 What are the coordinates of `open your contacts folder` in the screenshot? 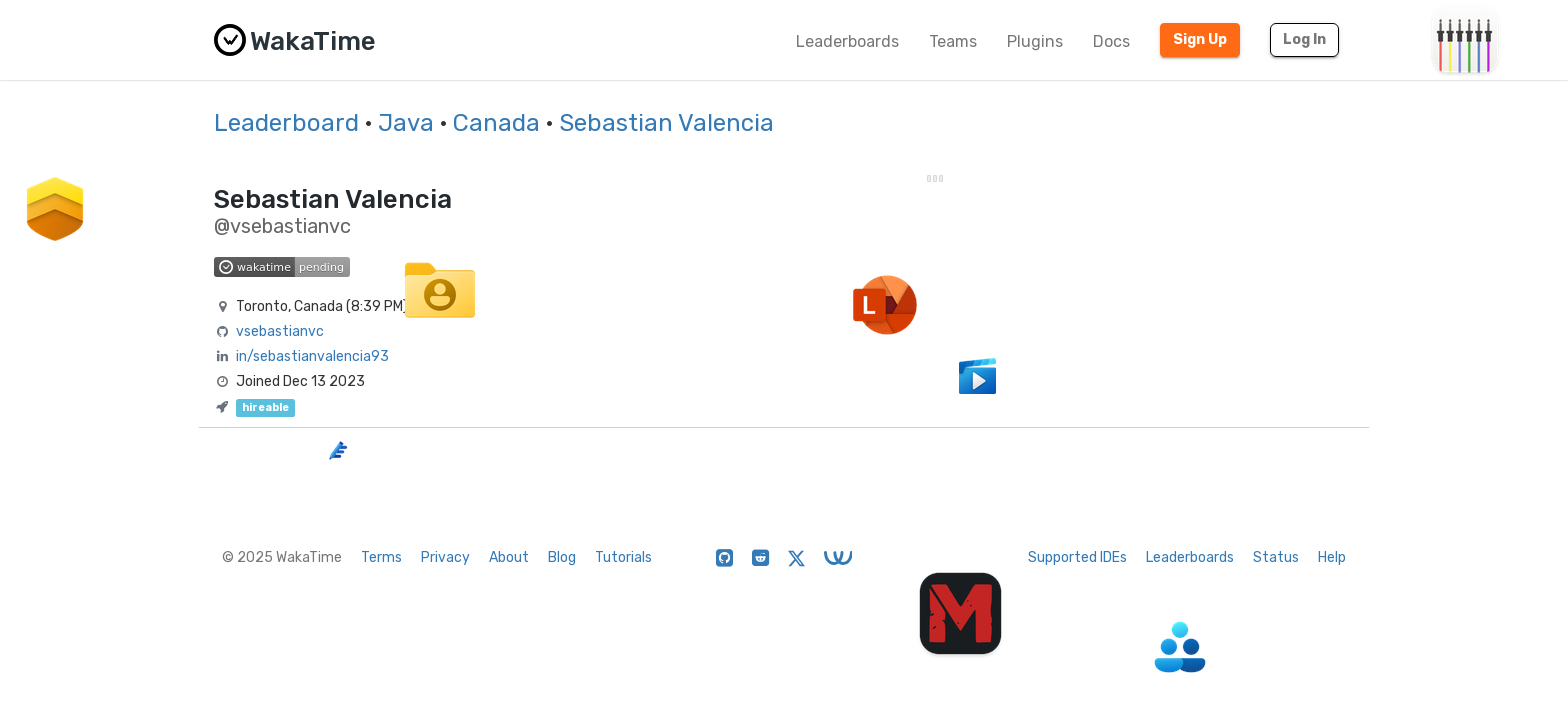 It's located at (440, 292).